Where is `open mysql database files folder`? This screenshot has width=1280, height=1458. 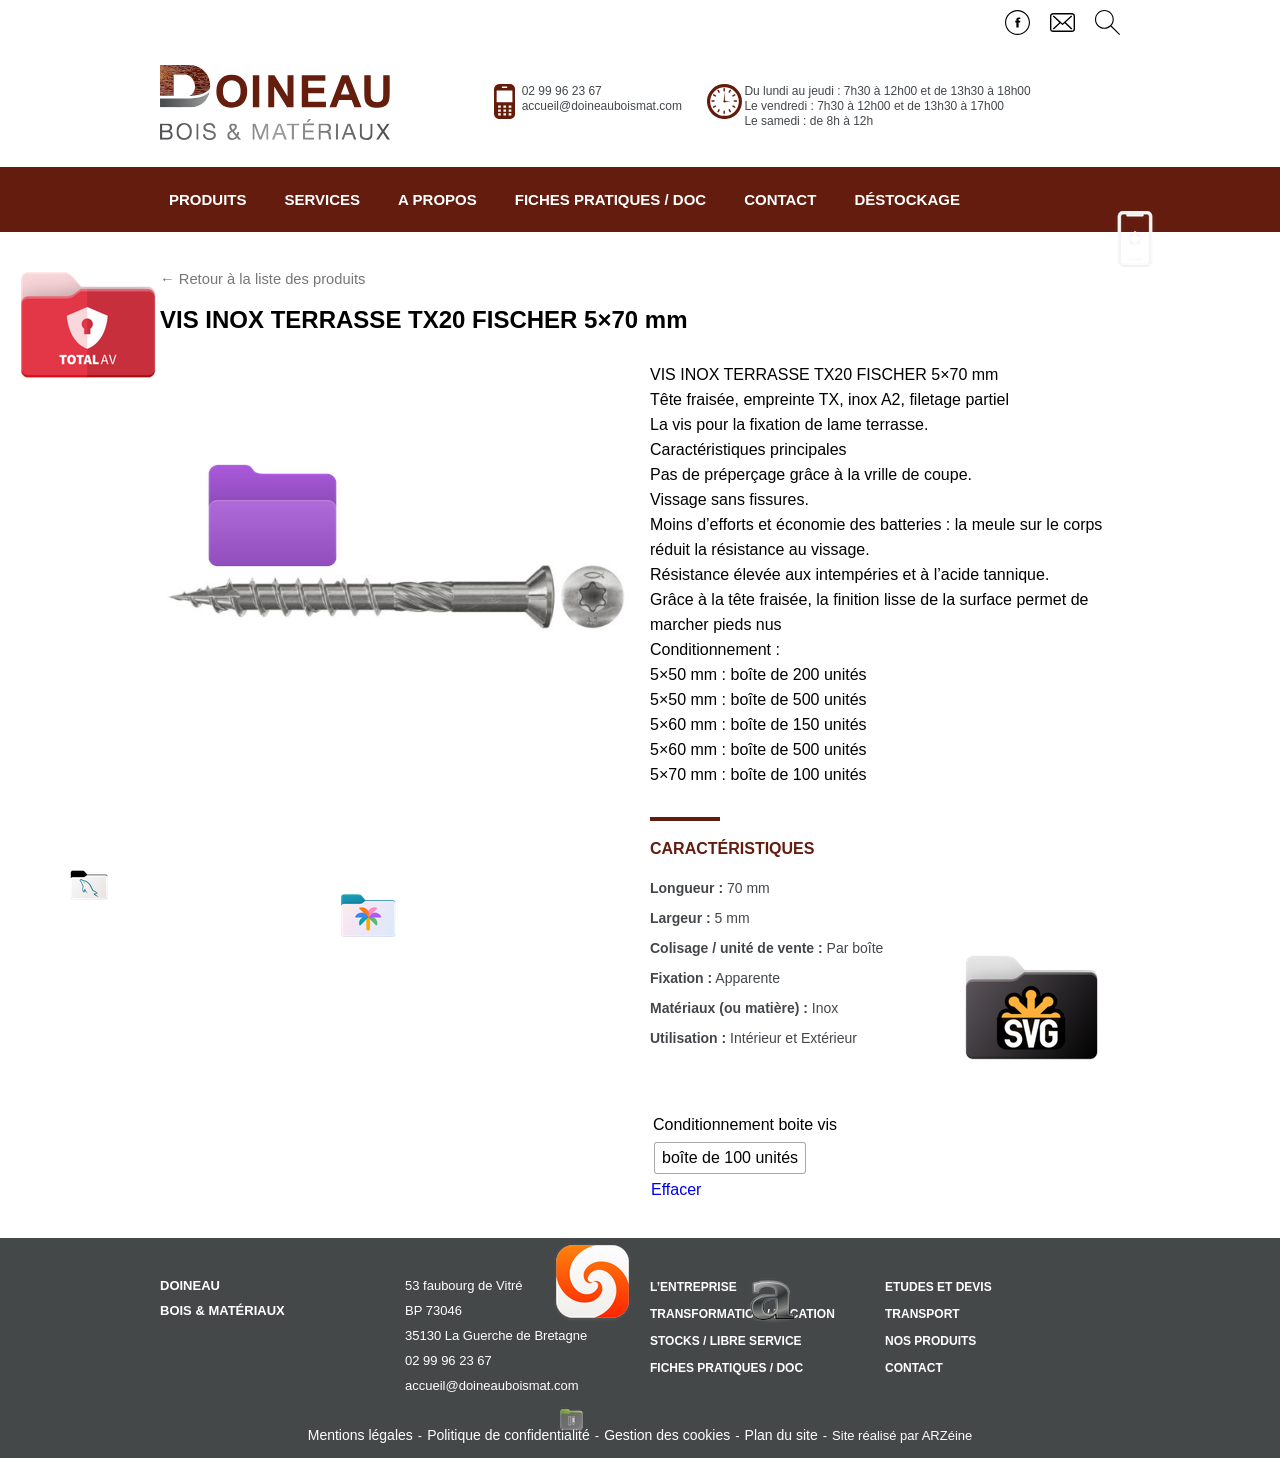
open mysql database files folder is located at coordinates (89, 886).